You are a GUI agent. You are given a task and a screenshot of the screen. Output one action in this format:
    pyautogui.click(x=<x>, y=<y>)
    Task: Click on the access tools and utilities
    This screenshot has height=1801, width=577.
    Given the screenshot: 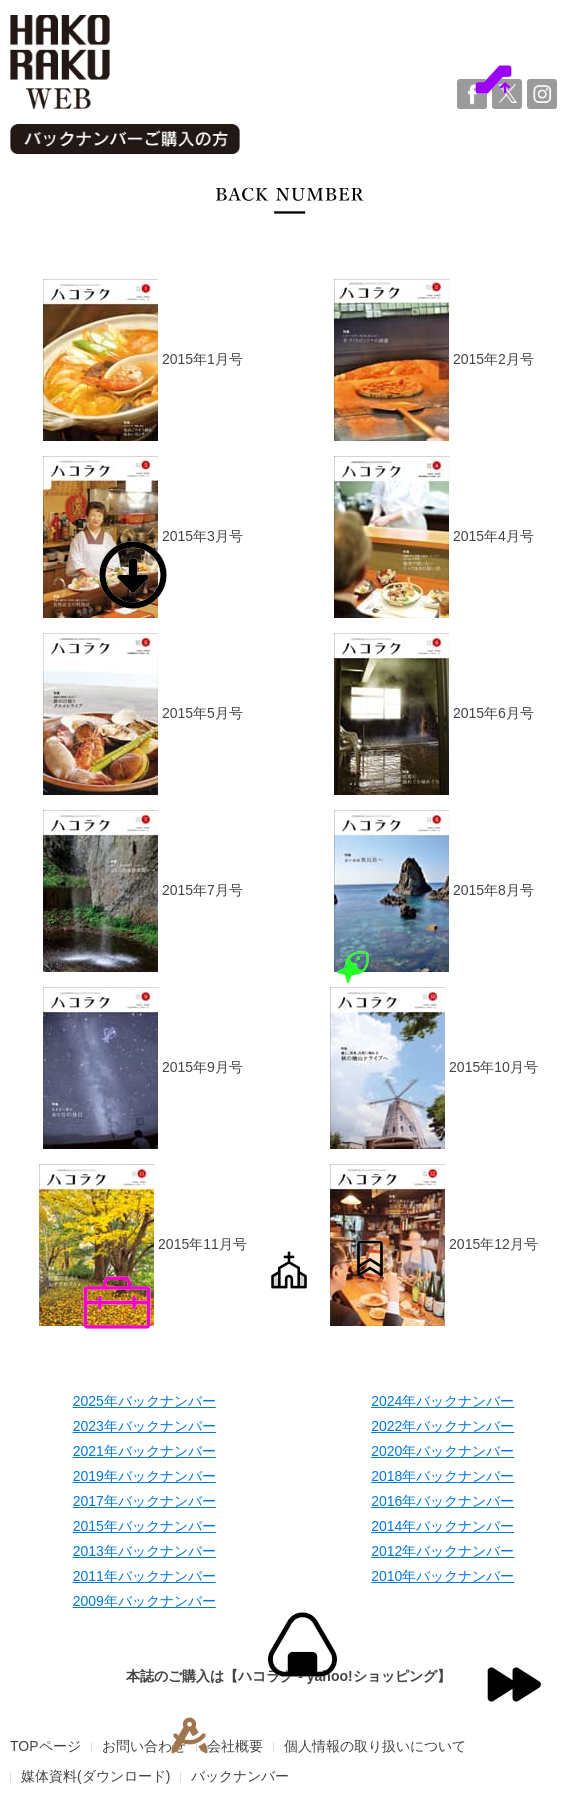 What is the action you would take?
    pyautogui.click(x=117, y=1305)
    